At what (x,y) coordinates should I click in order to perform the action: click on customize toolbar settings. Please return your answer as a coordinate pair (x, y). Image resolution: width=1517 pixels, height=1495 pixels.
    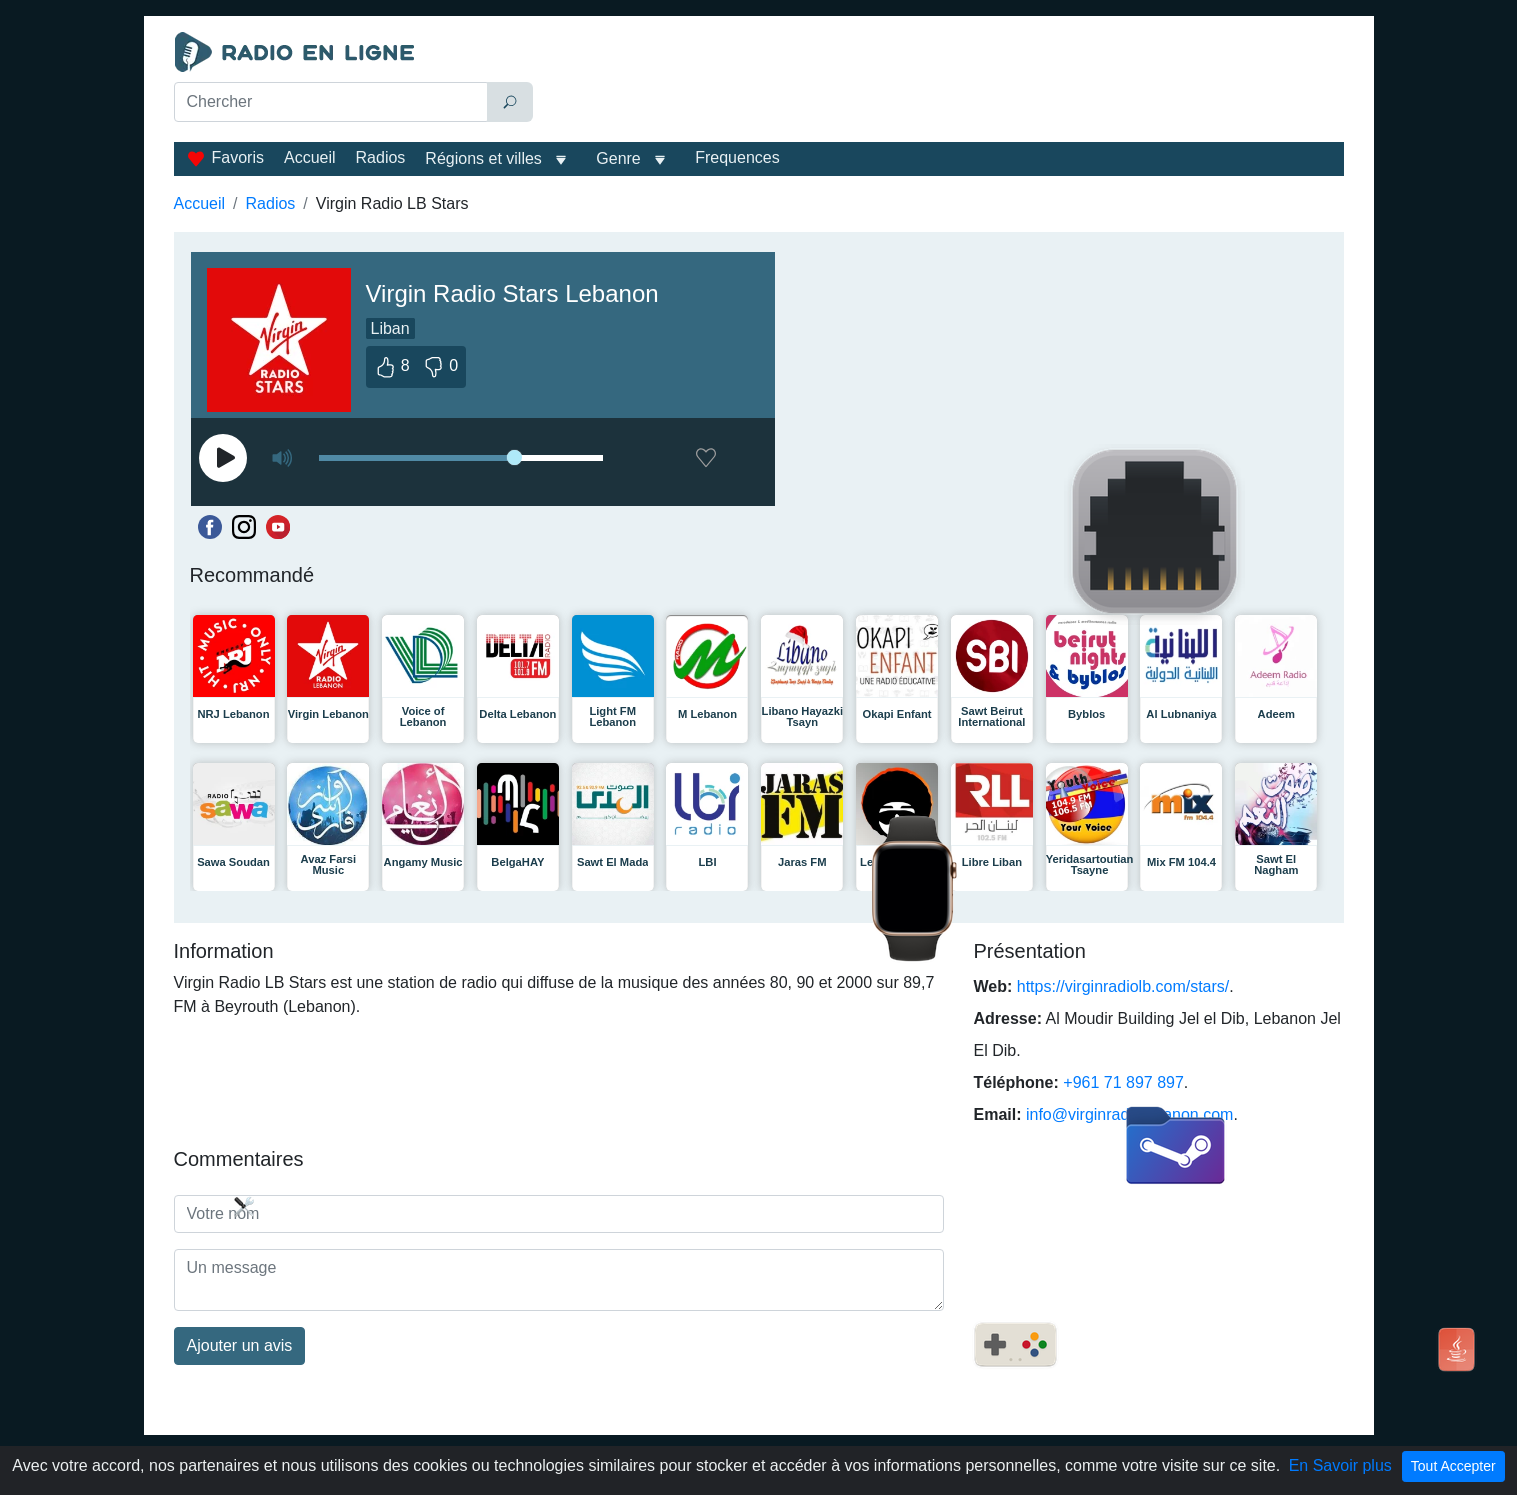
    Looking at the image, I should click on (244, 1207).